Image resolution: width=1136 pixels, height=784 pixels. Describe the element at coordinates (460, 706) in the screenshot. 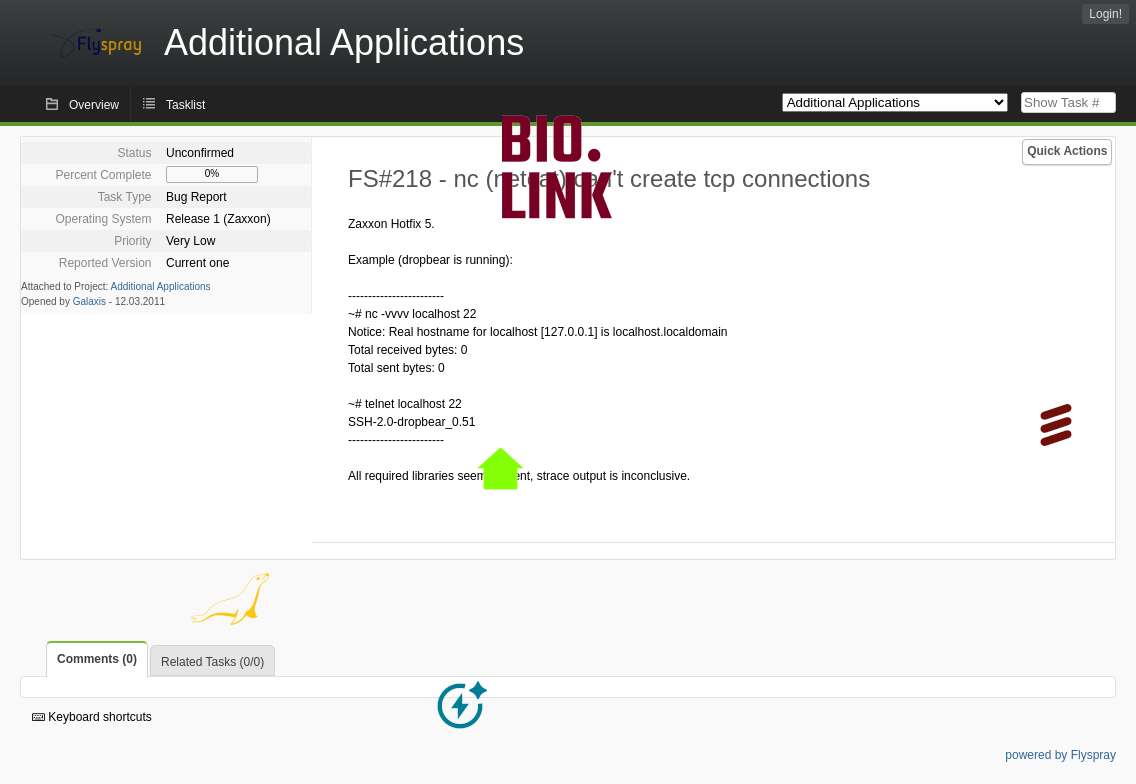

I see `access AI-enhanced DVD or media features` at that location.